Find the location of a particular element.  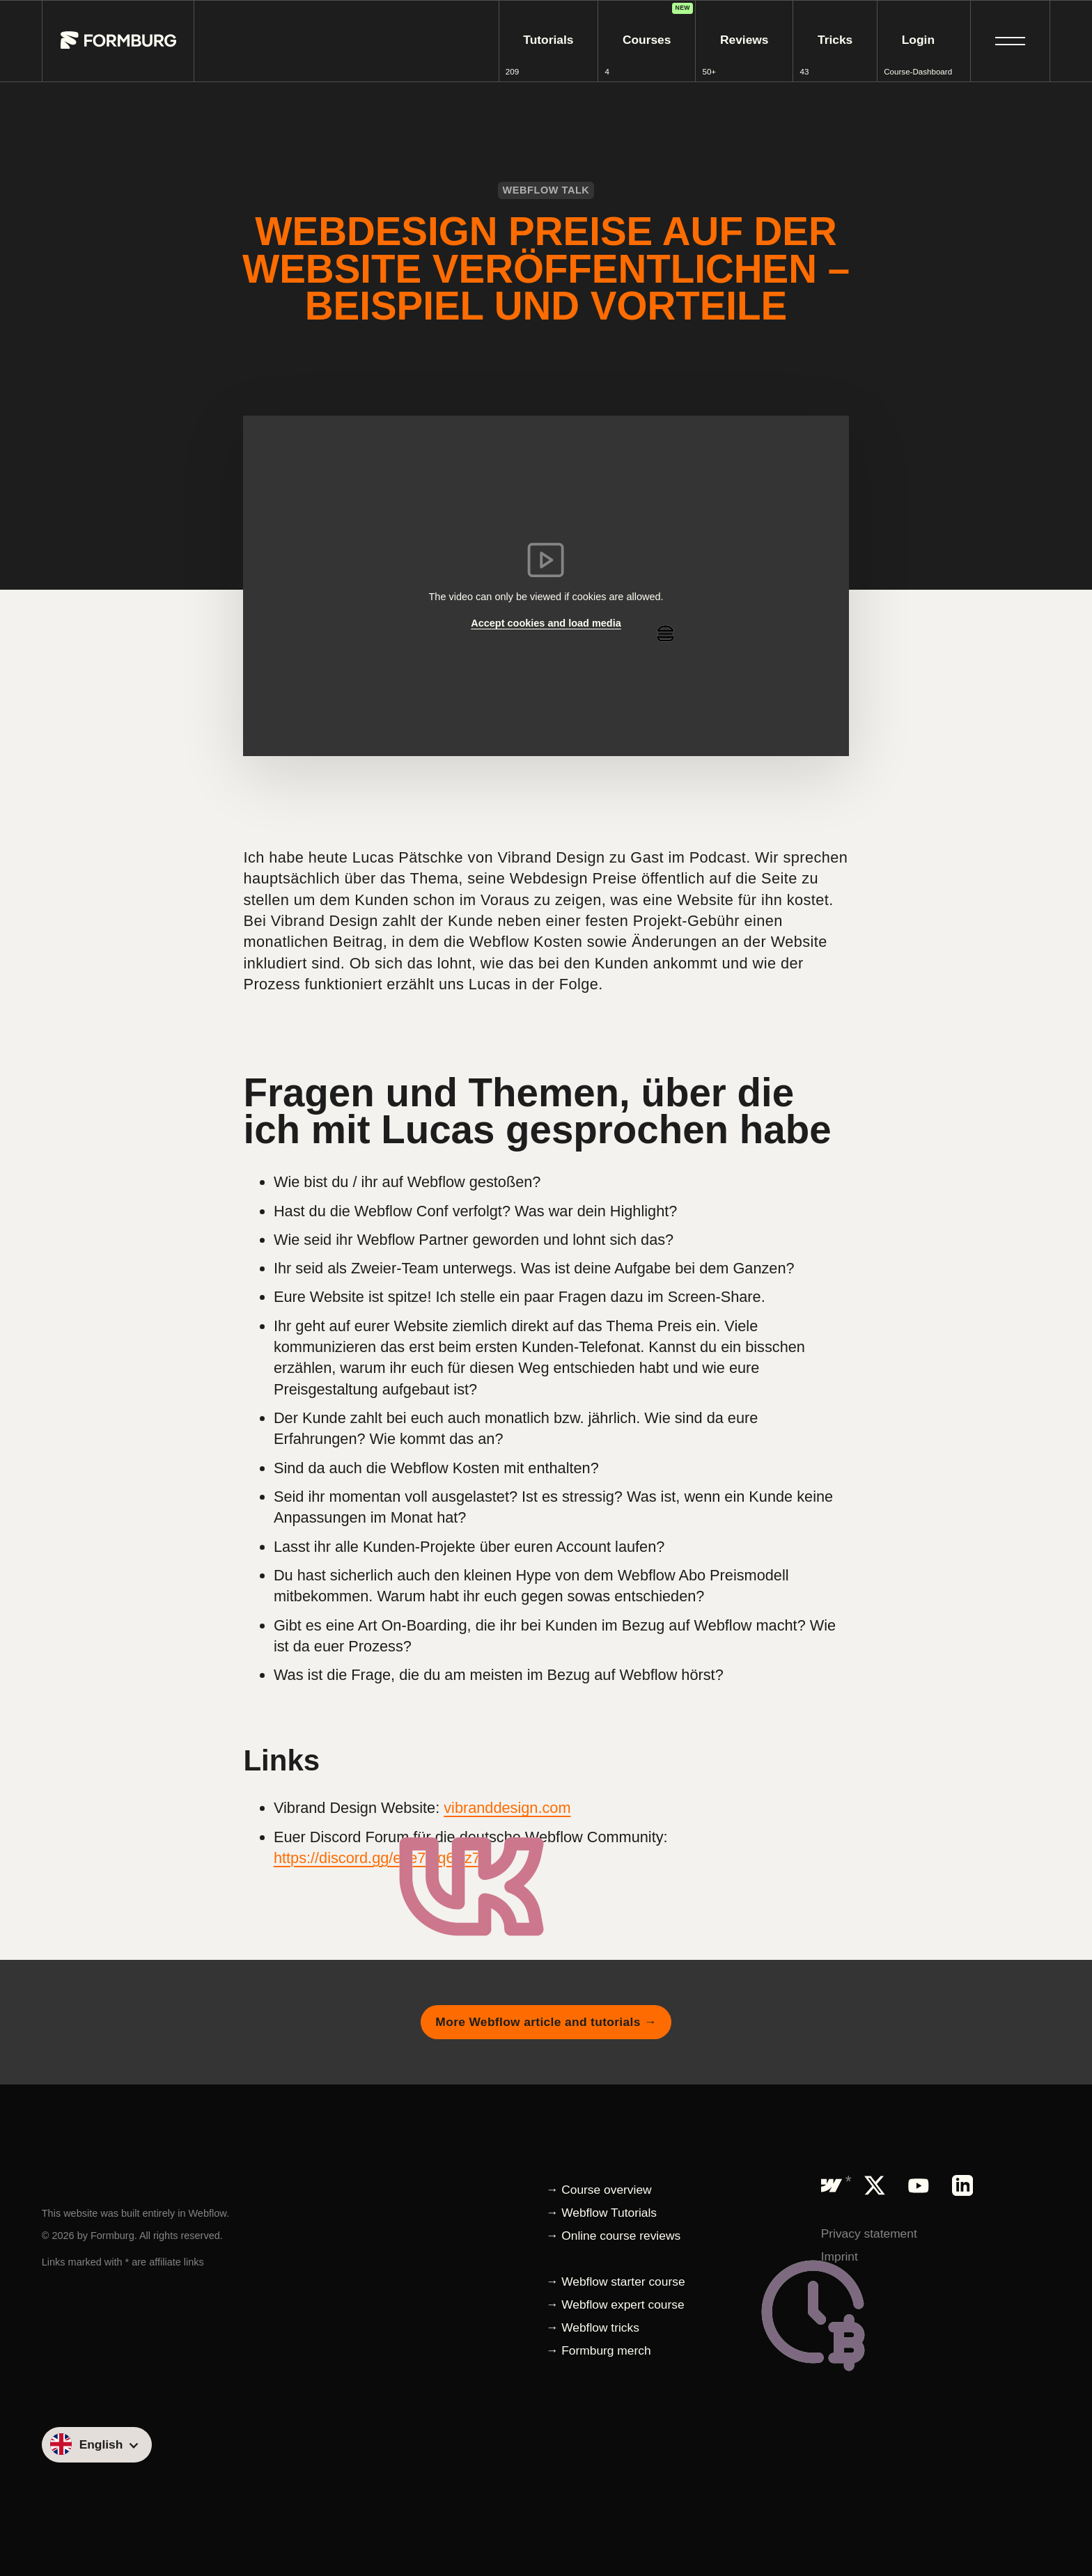

open VK social network is located at coordinates (471, 1883).